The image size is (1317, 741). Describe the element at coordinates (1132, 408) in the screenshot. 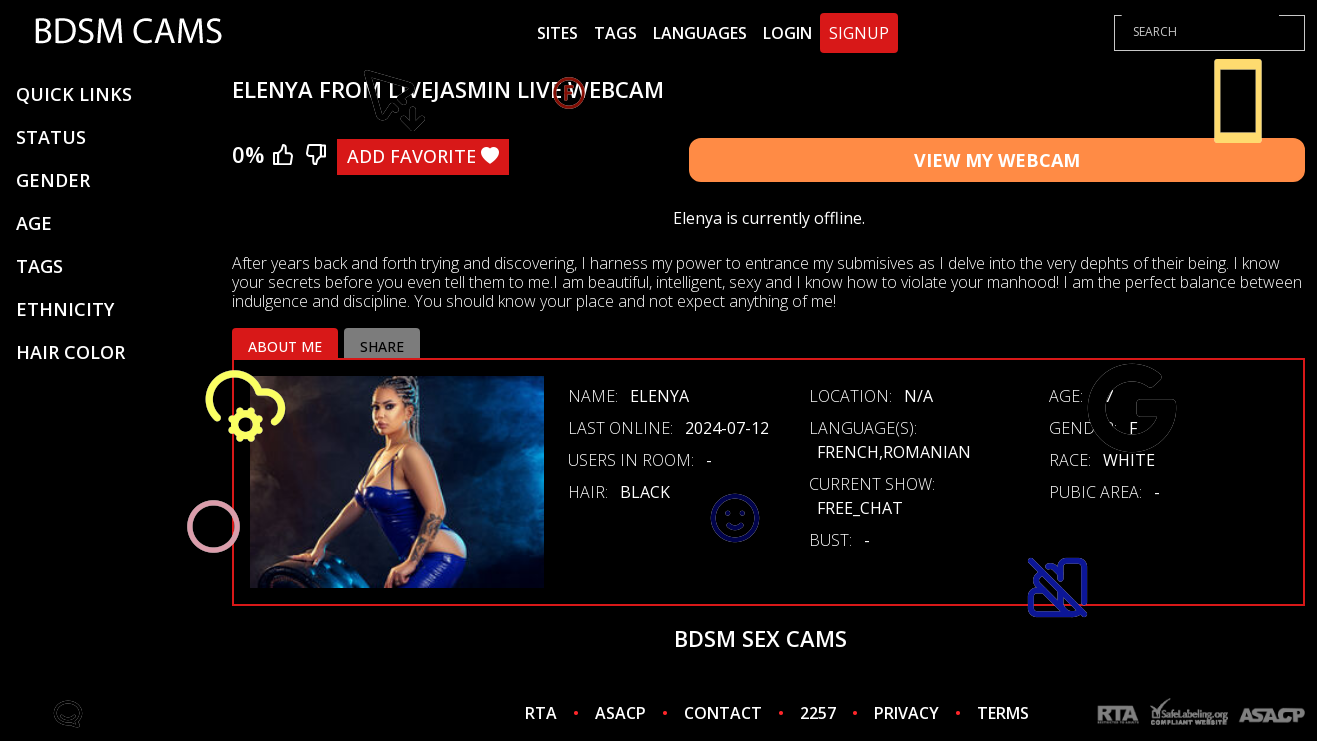

I see `sign in with Google` at that location.